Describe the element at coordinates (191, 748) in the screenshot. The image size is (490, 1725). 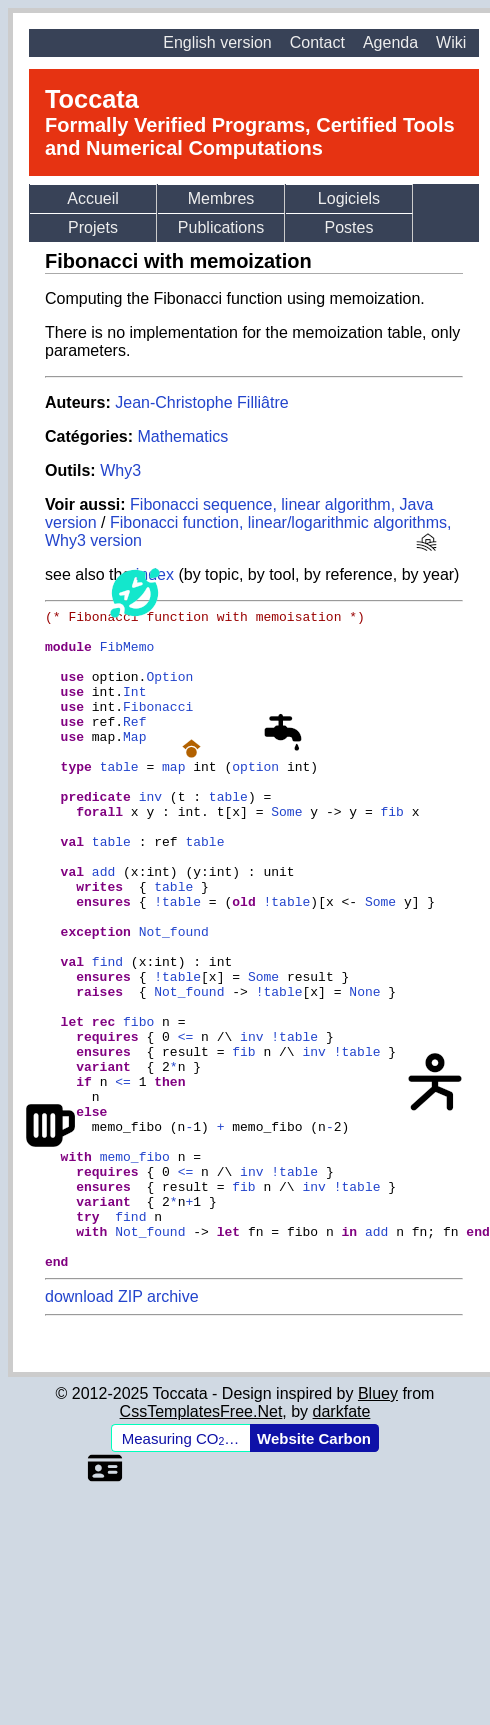
I see `link to google scholar profile` at that location.